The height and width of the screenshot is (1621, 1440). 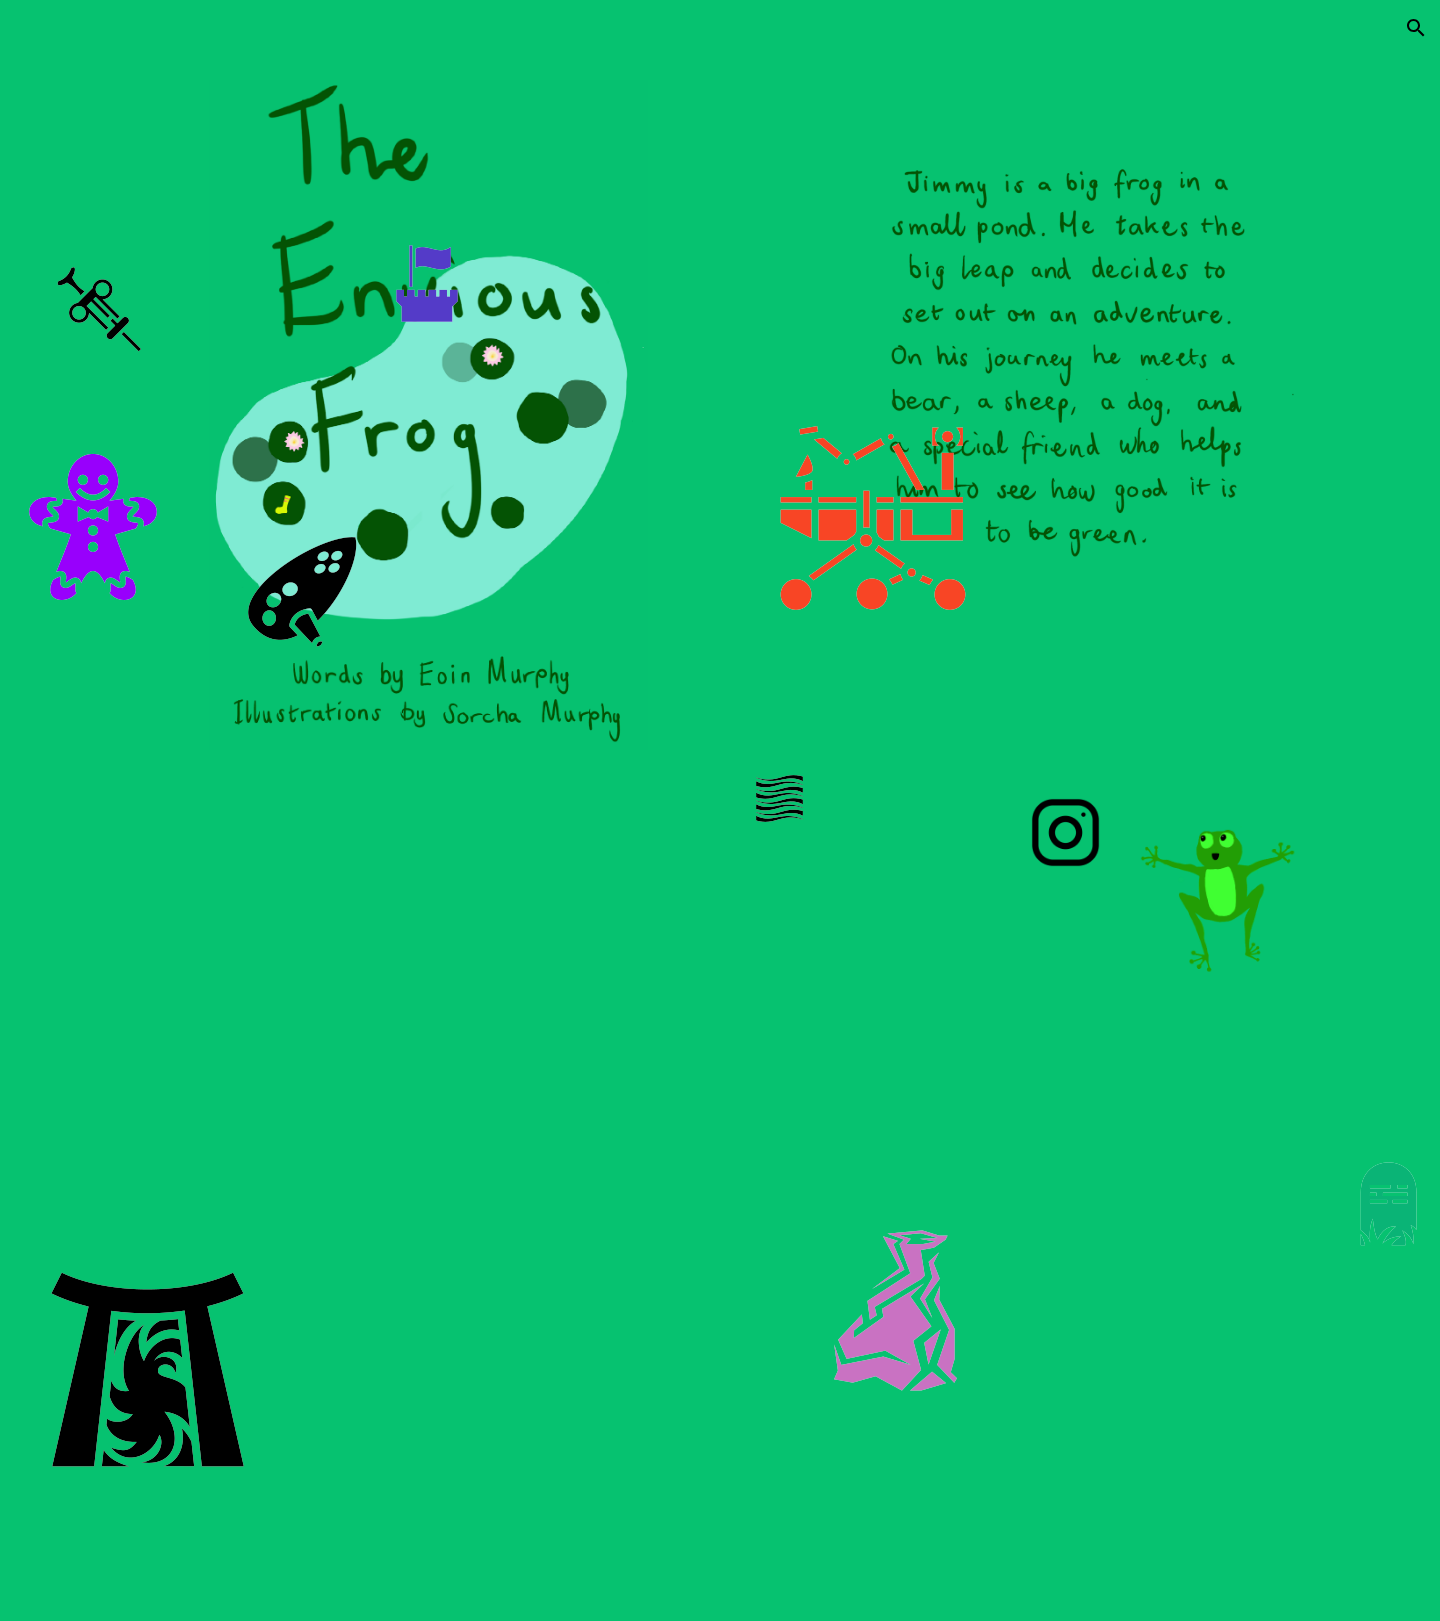 What do you see at coordinates (895, 1310) in the screenshot?
I see `indicates item has been discarded or trashed` at bounding box center [895, 1310].